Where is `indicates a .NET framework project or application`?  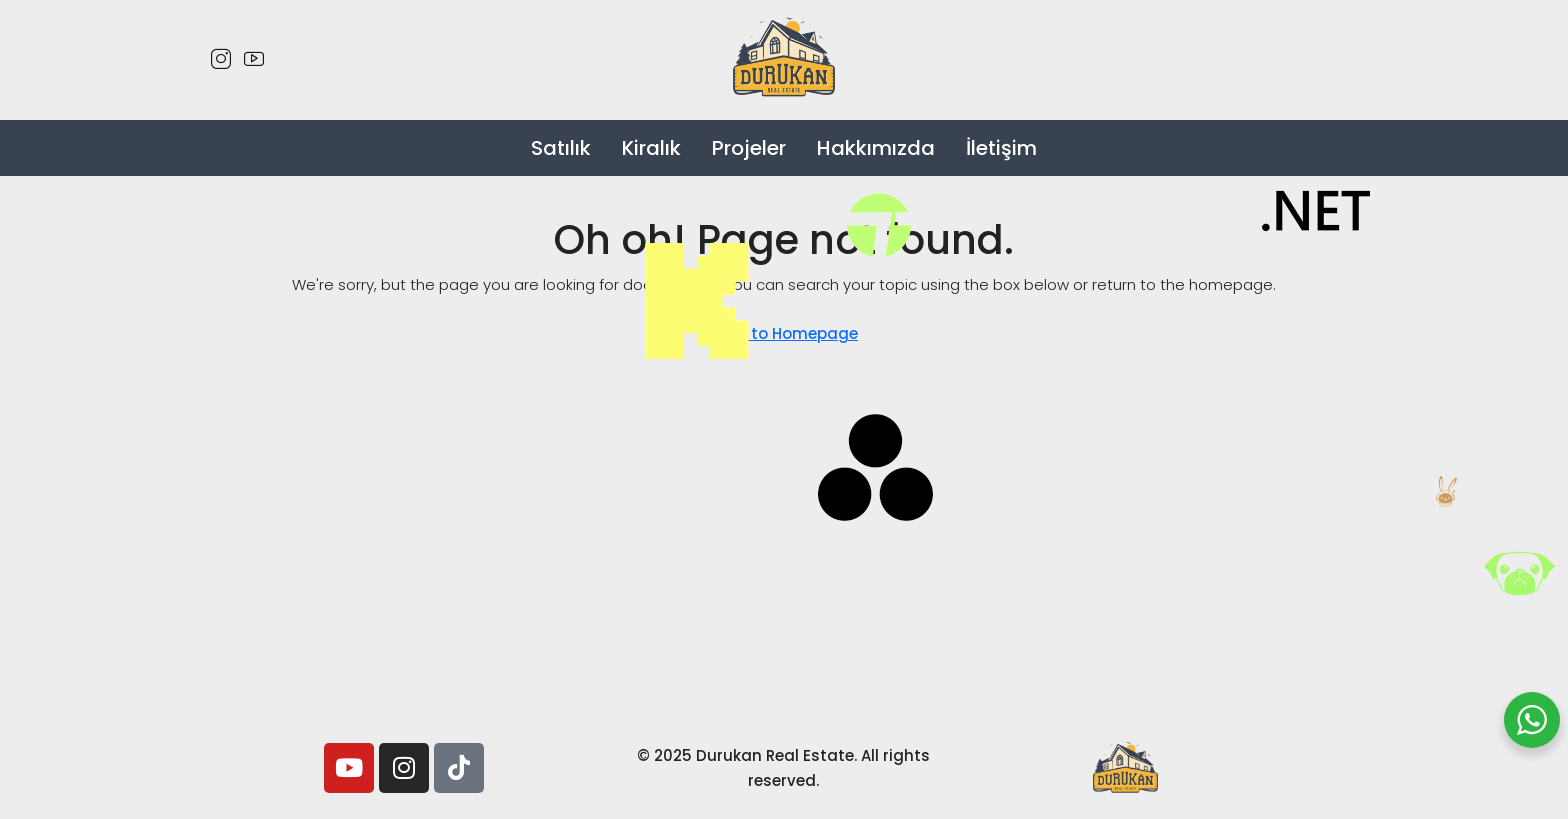
indicates a .NET framework project or application is located at coordinates (1316, 211).